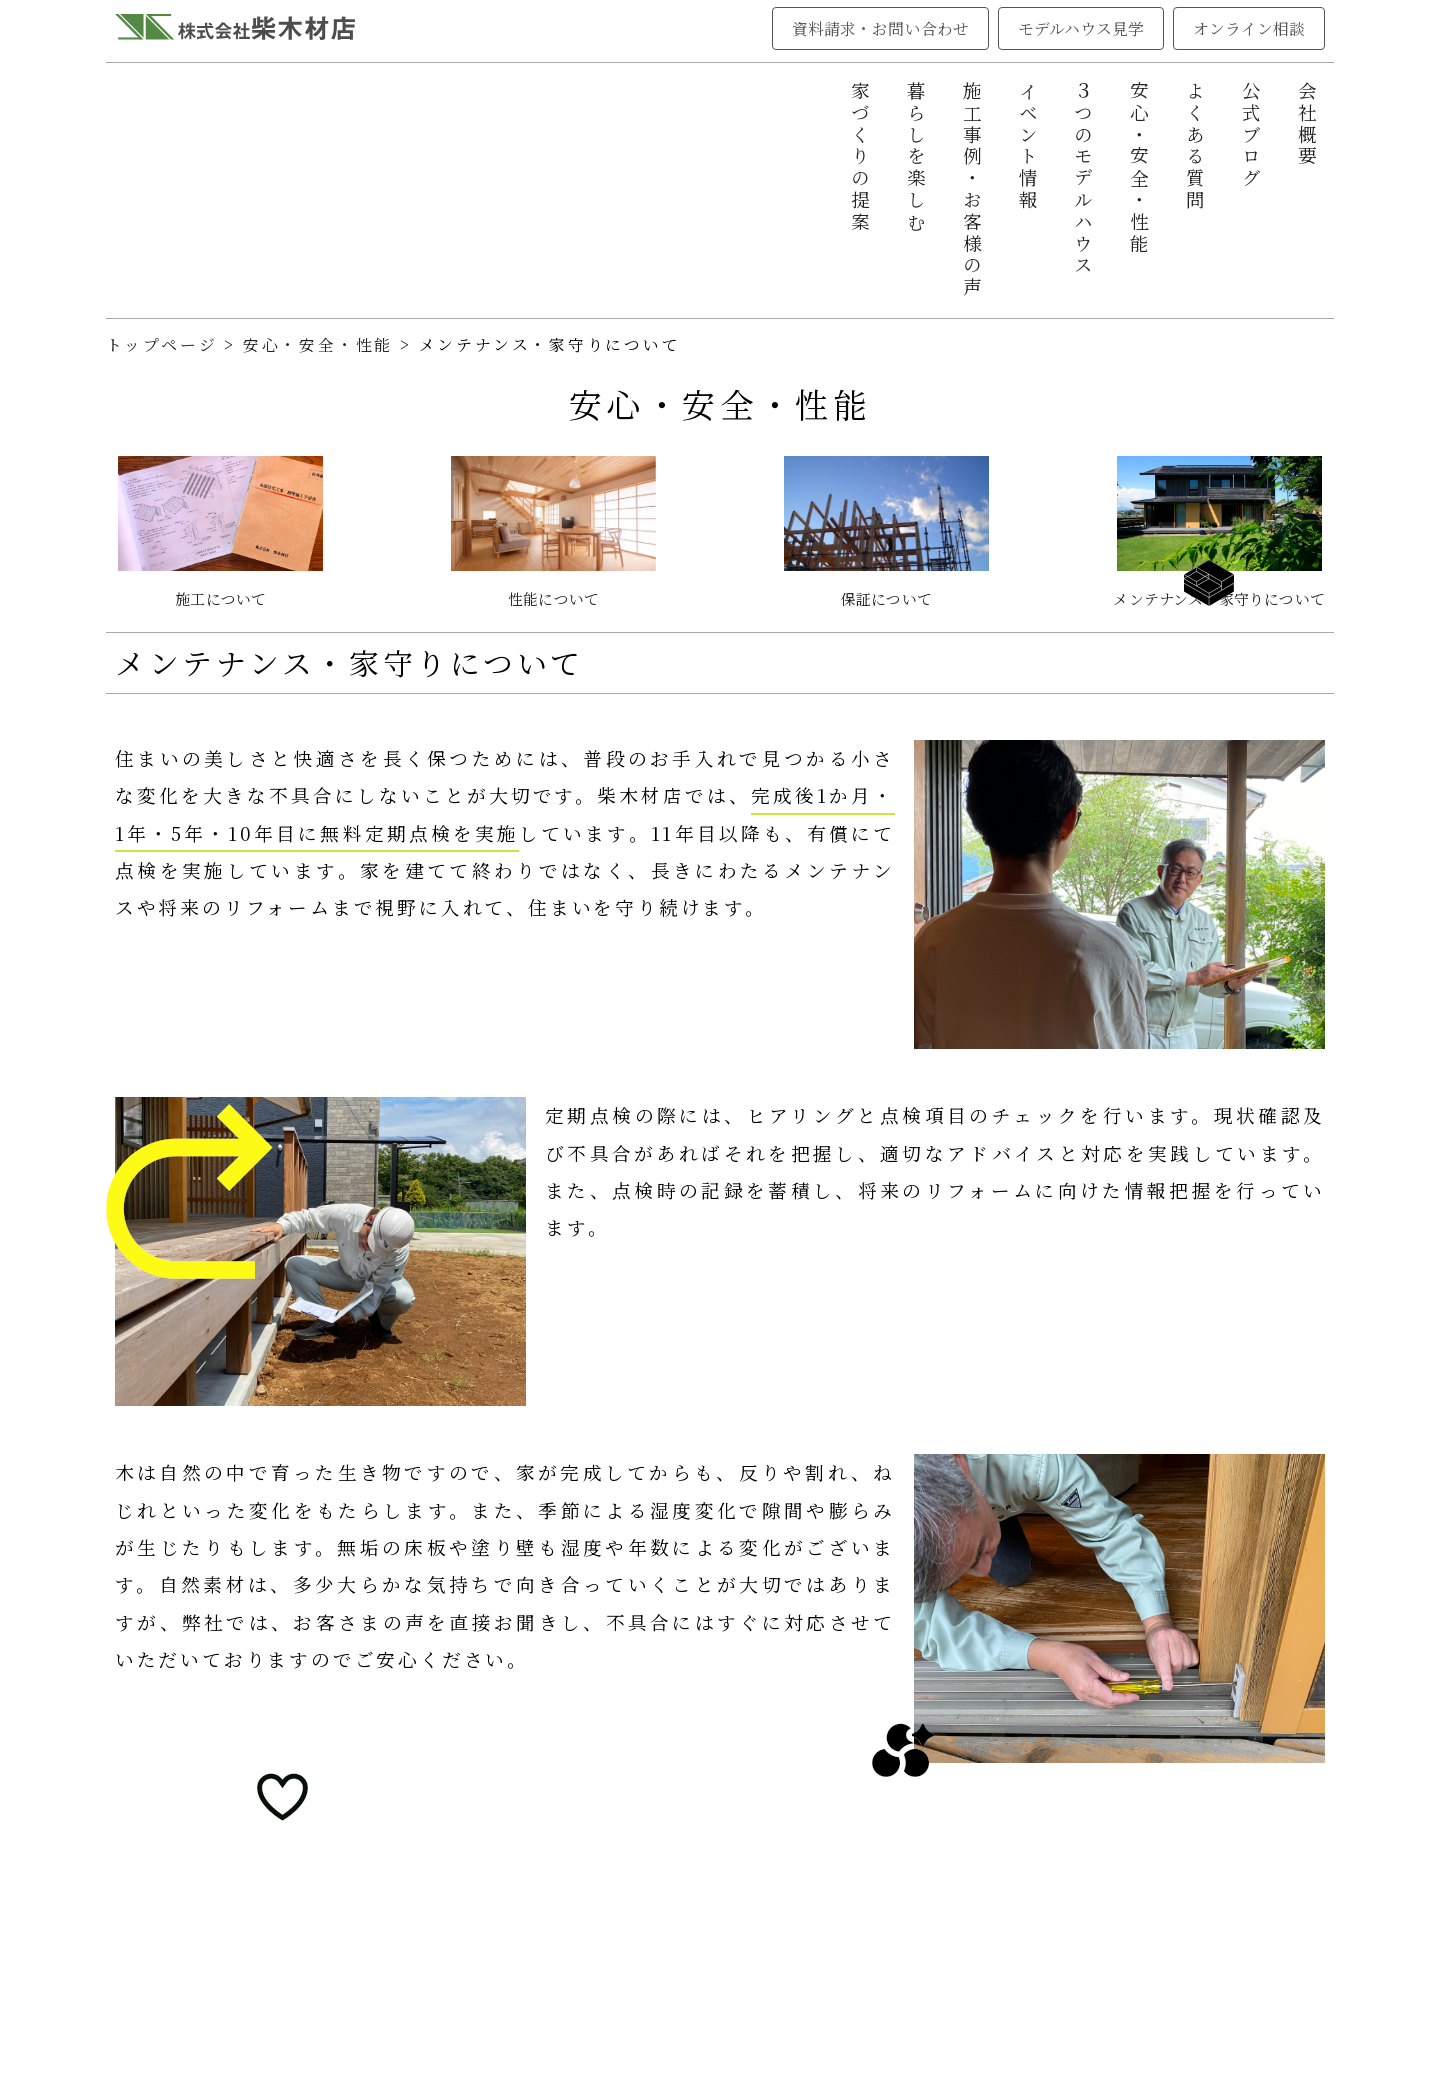 The image size is (1440, 2092). Describe the element at coordinates (185, 1200) in the screenshot. I see `redo last action` at that location.